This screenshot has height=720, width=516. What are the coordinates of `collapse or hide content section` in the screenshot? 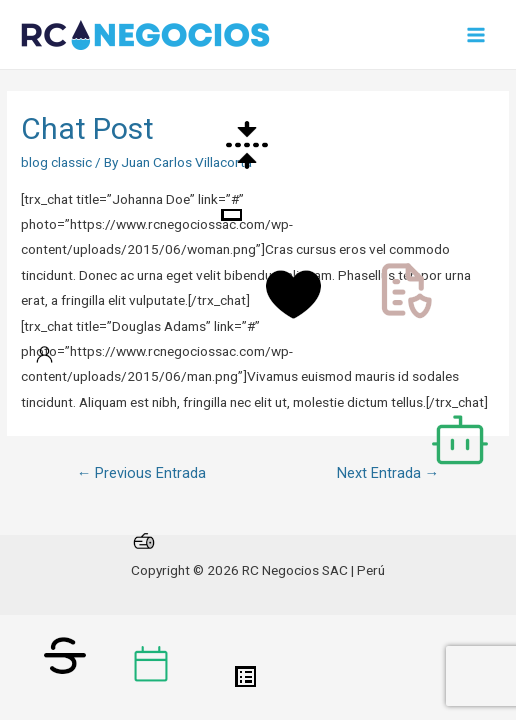 It's located at (247, 145).